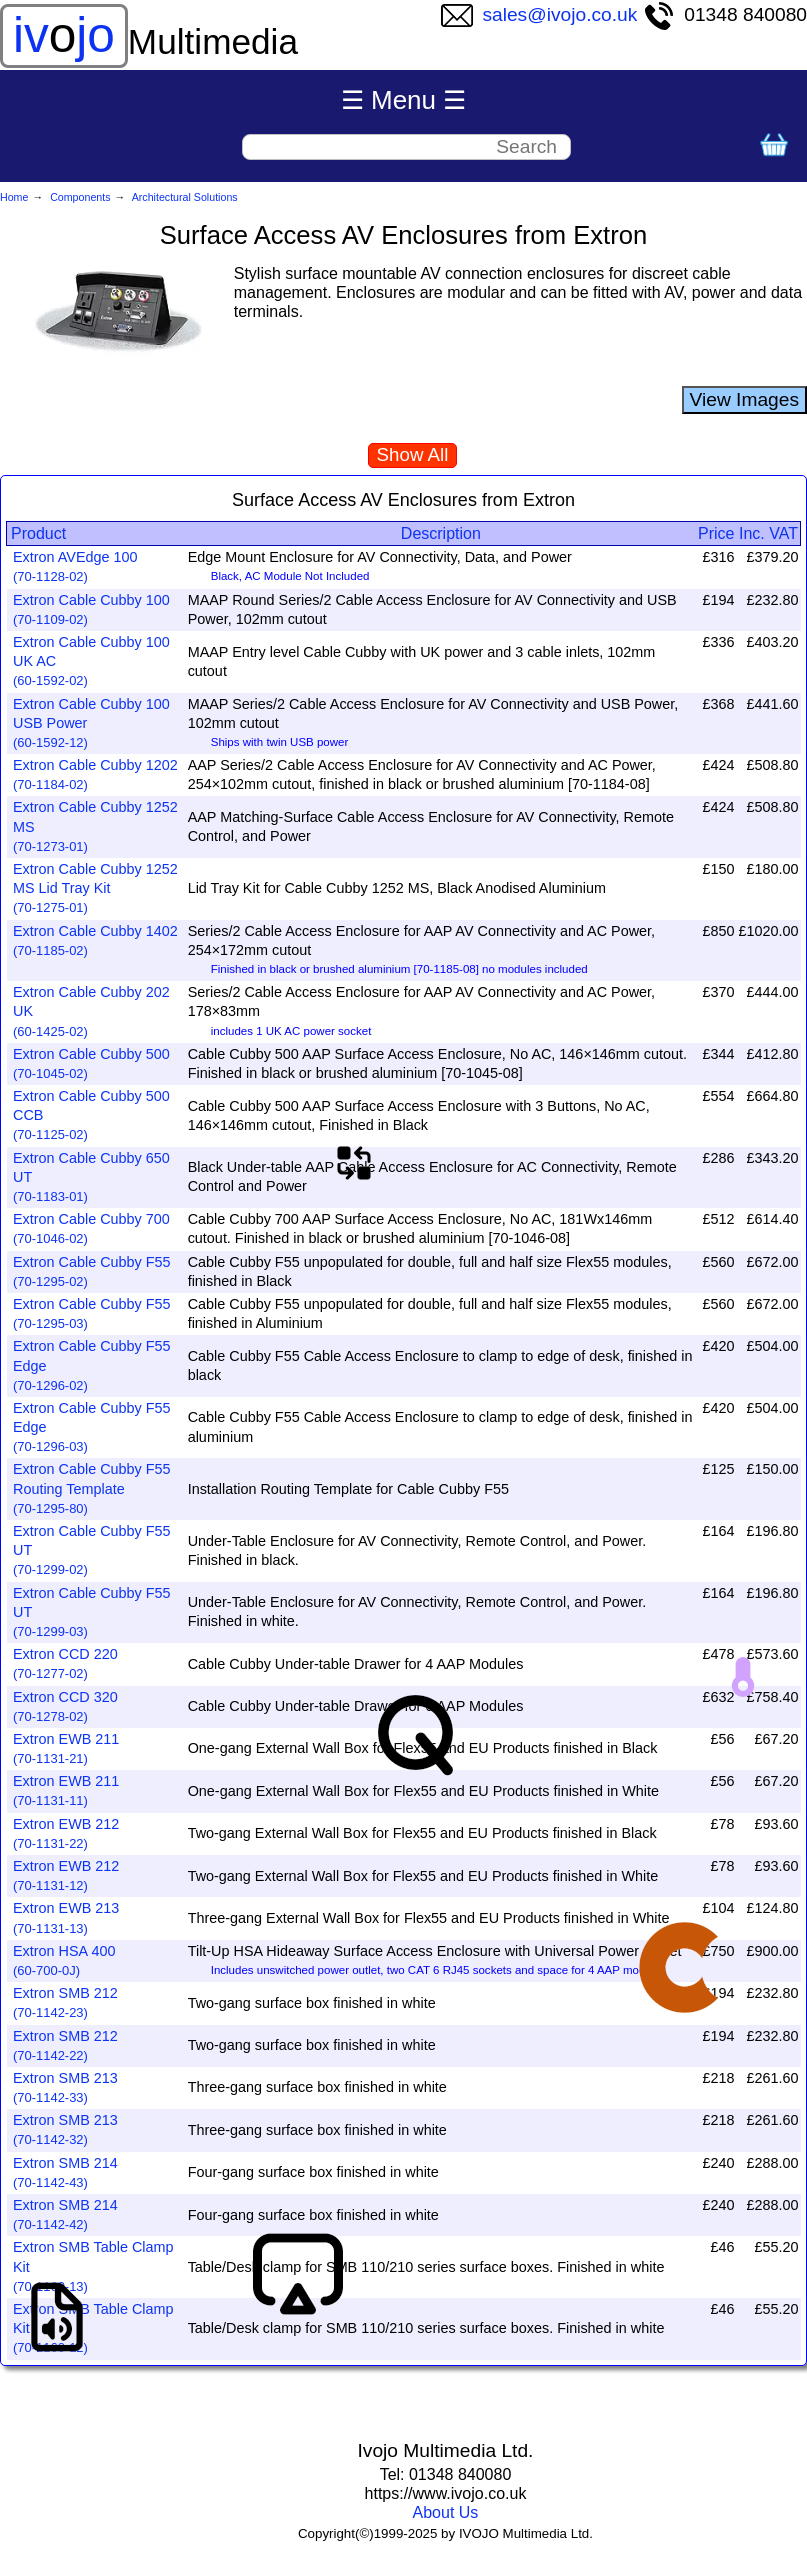 The width and height of the screenshot is (807, 2549). What do you see at coordinates (743, 1677) in the screenshot?
I see `indicates lowest temperature or cold setting` at bounding box center [743, 1677].